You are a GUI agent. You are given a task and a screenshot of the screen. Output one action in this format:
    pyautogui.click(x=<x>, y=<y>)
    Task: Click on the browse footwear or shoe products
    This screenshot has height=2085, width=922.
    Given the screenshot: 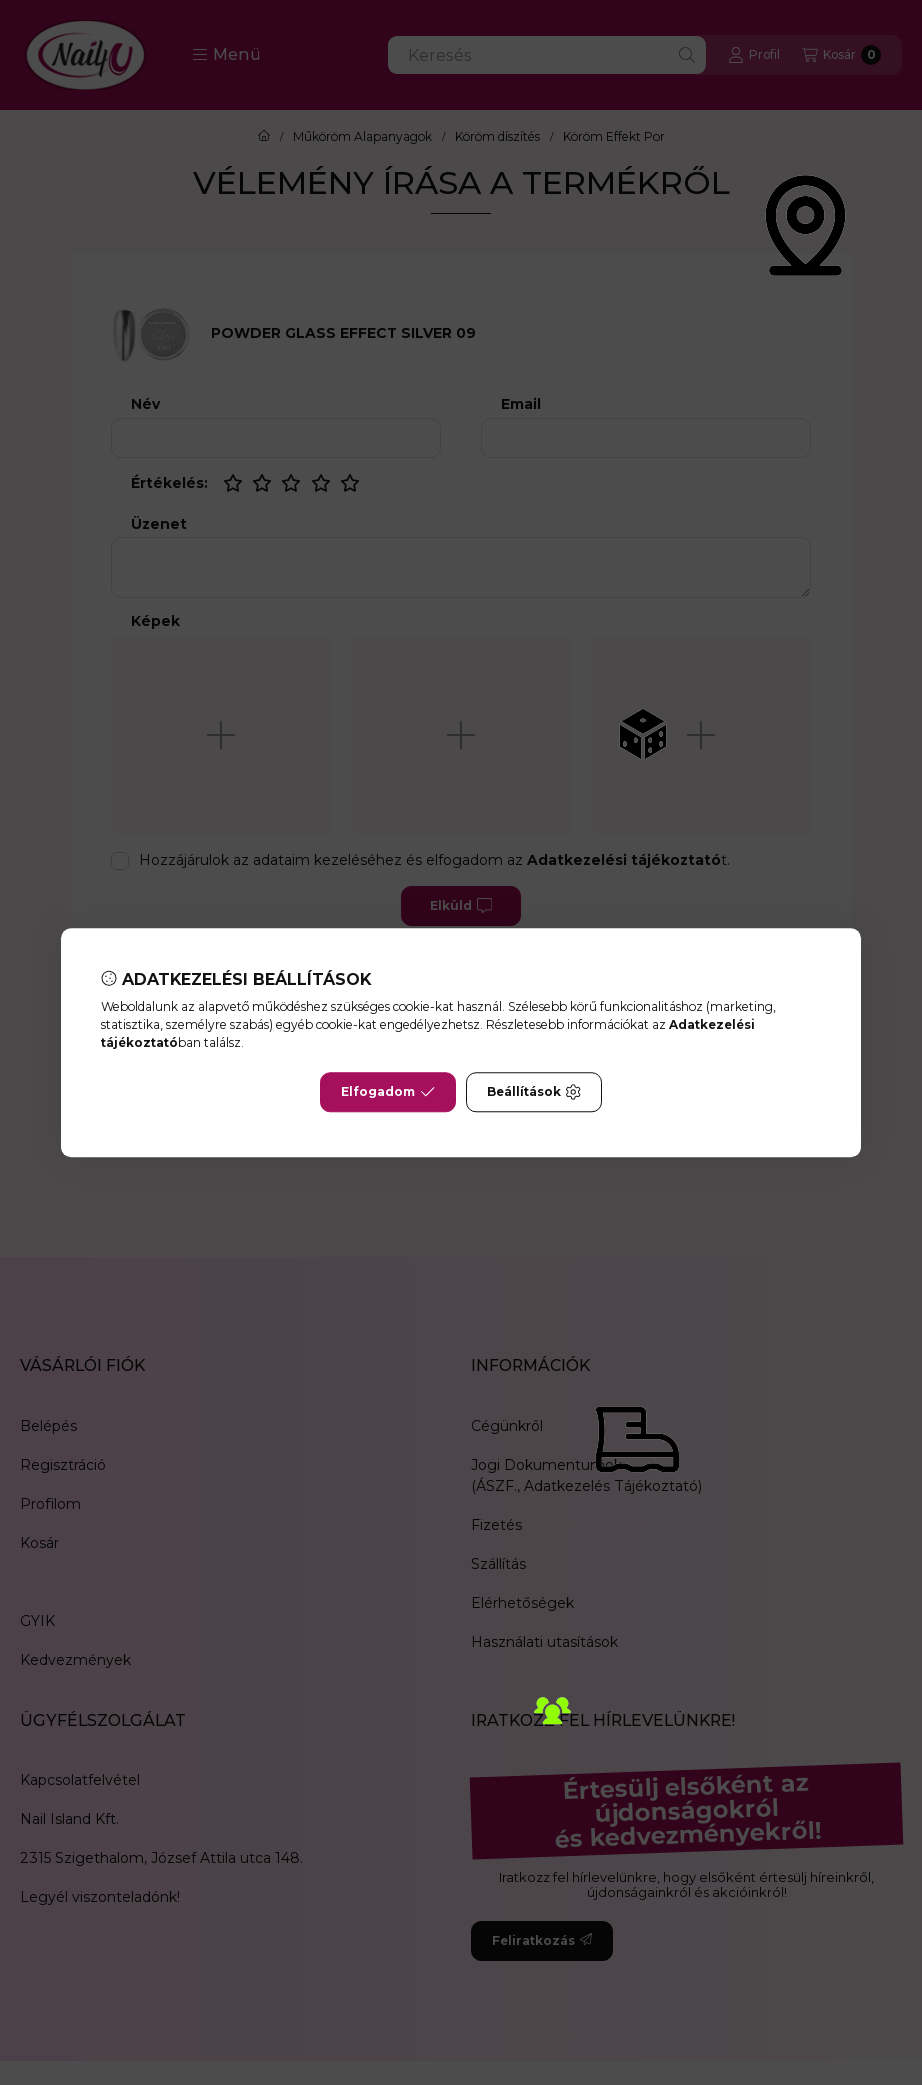 What is the action you would take?
    pyautogui.click(x=634, y=1439)
    